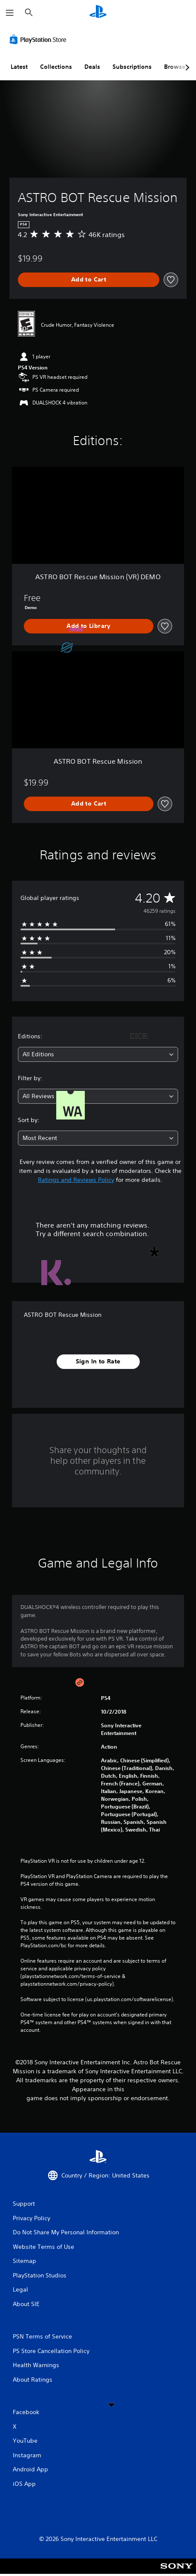 The height and width of the screenshot is (2576, 196). I want to click on webassembly technology or framework indicator, so click(70, 1105).